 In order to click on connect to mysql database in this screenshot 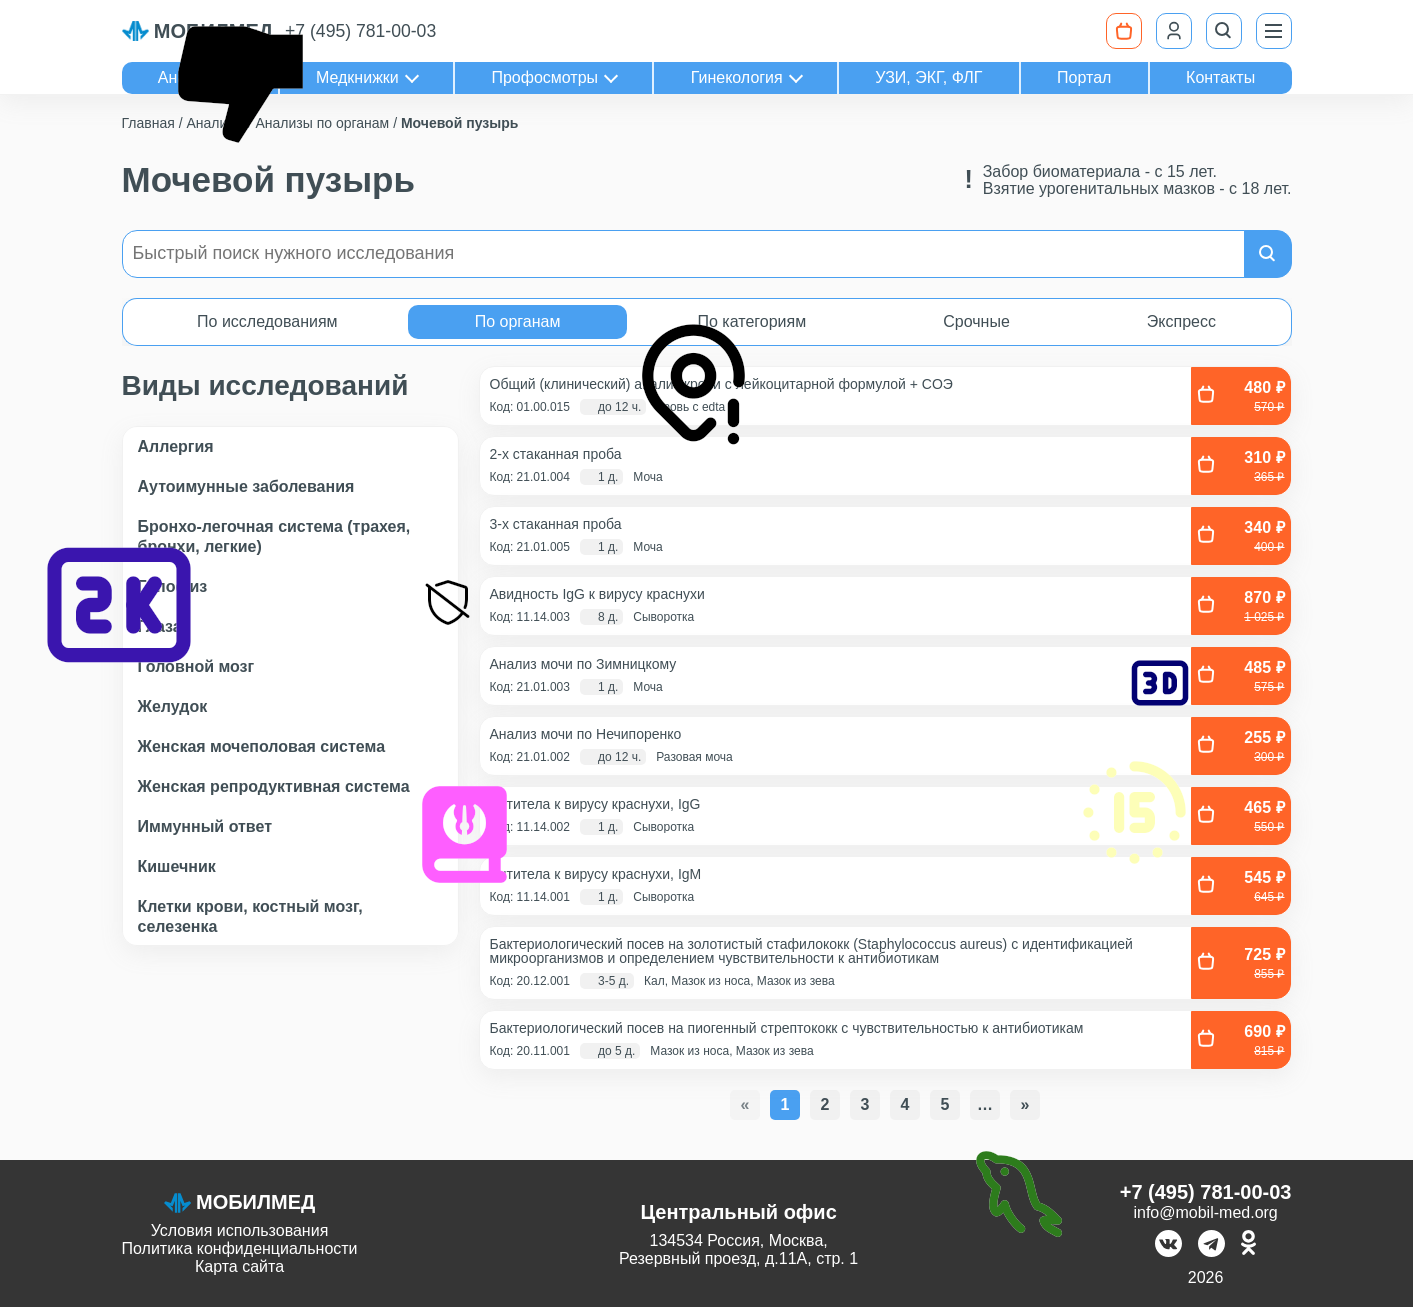, I will do `click(1017, 1192)`.